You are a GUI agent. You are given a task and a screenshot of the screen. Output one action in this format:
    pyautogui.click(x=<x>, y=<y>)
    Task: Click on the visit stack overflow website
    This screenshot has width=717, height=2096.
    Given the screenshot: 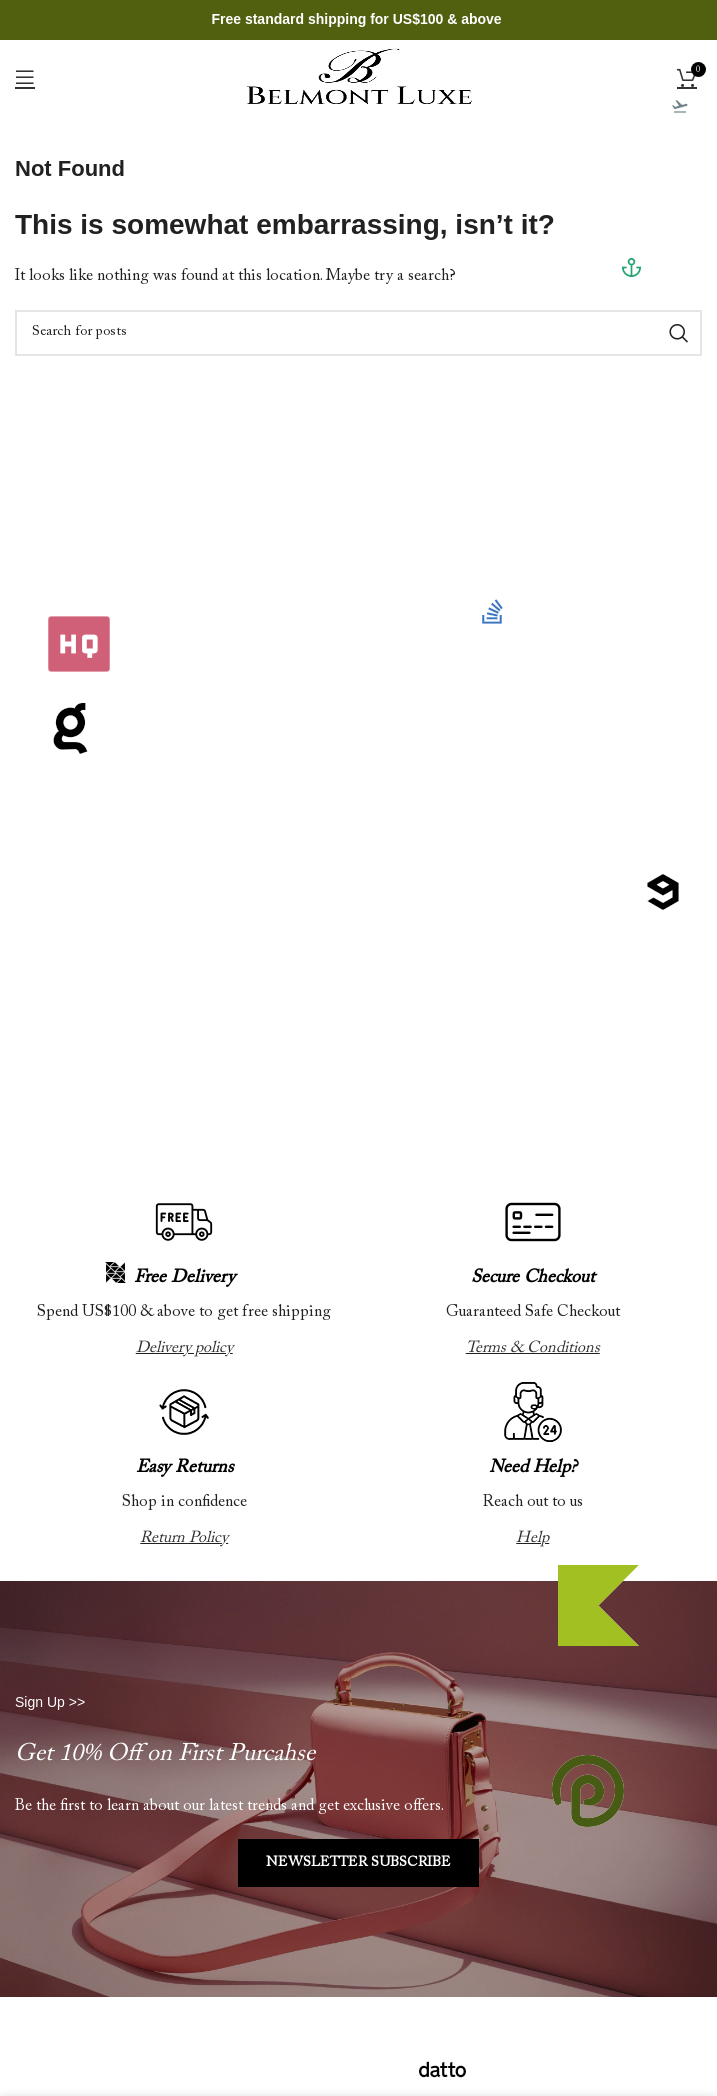 What is the action you would take?
    pyautogui.click(x=492, y=611)
    